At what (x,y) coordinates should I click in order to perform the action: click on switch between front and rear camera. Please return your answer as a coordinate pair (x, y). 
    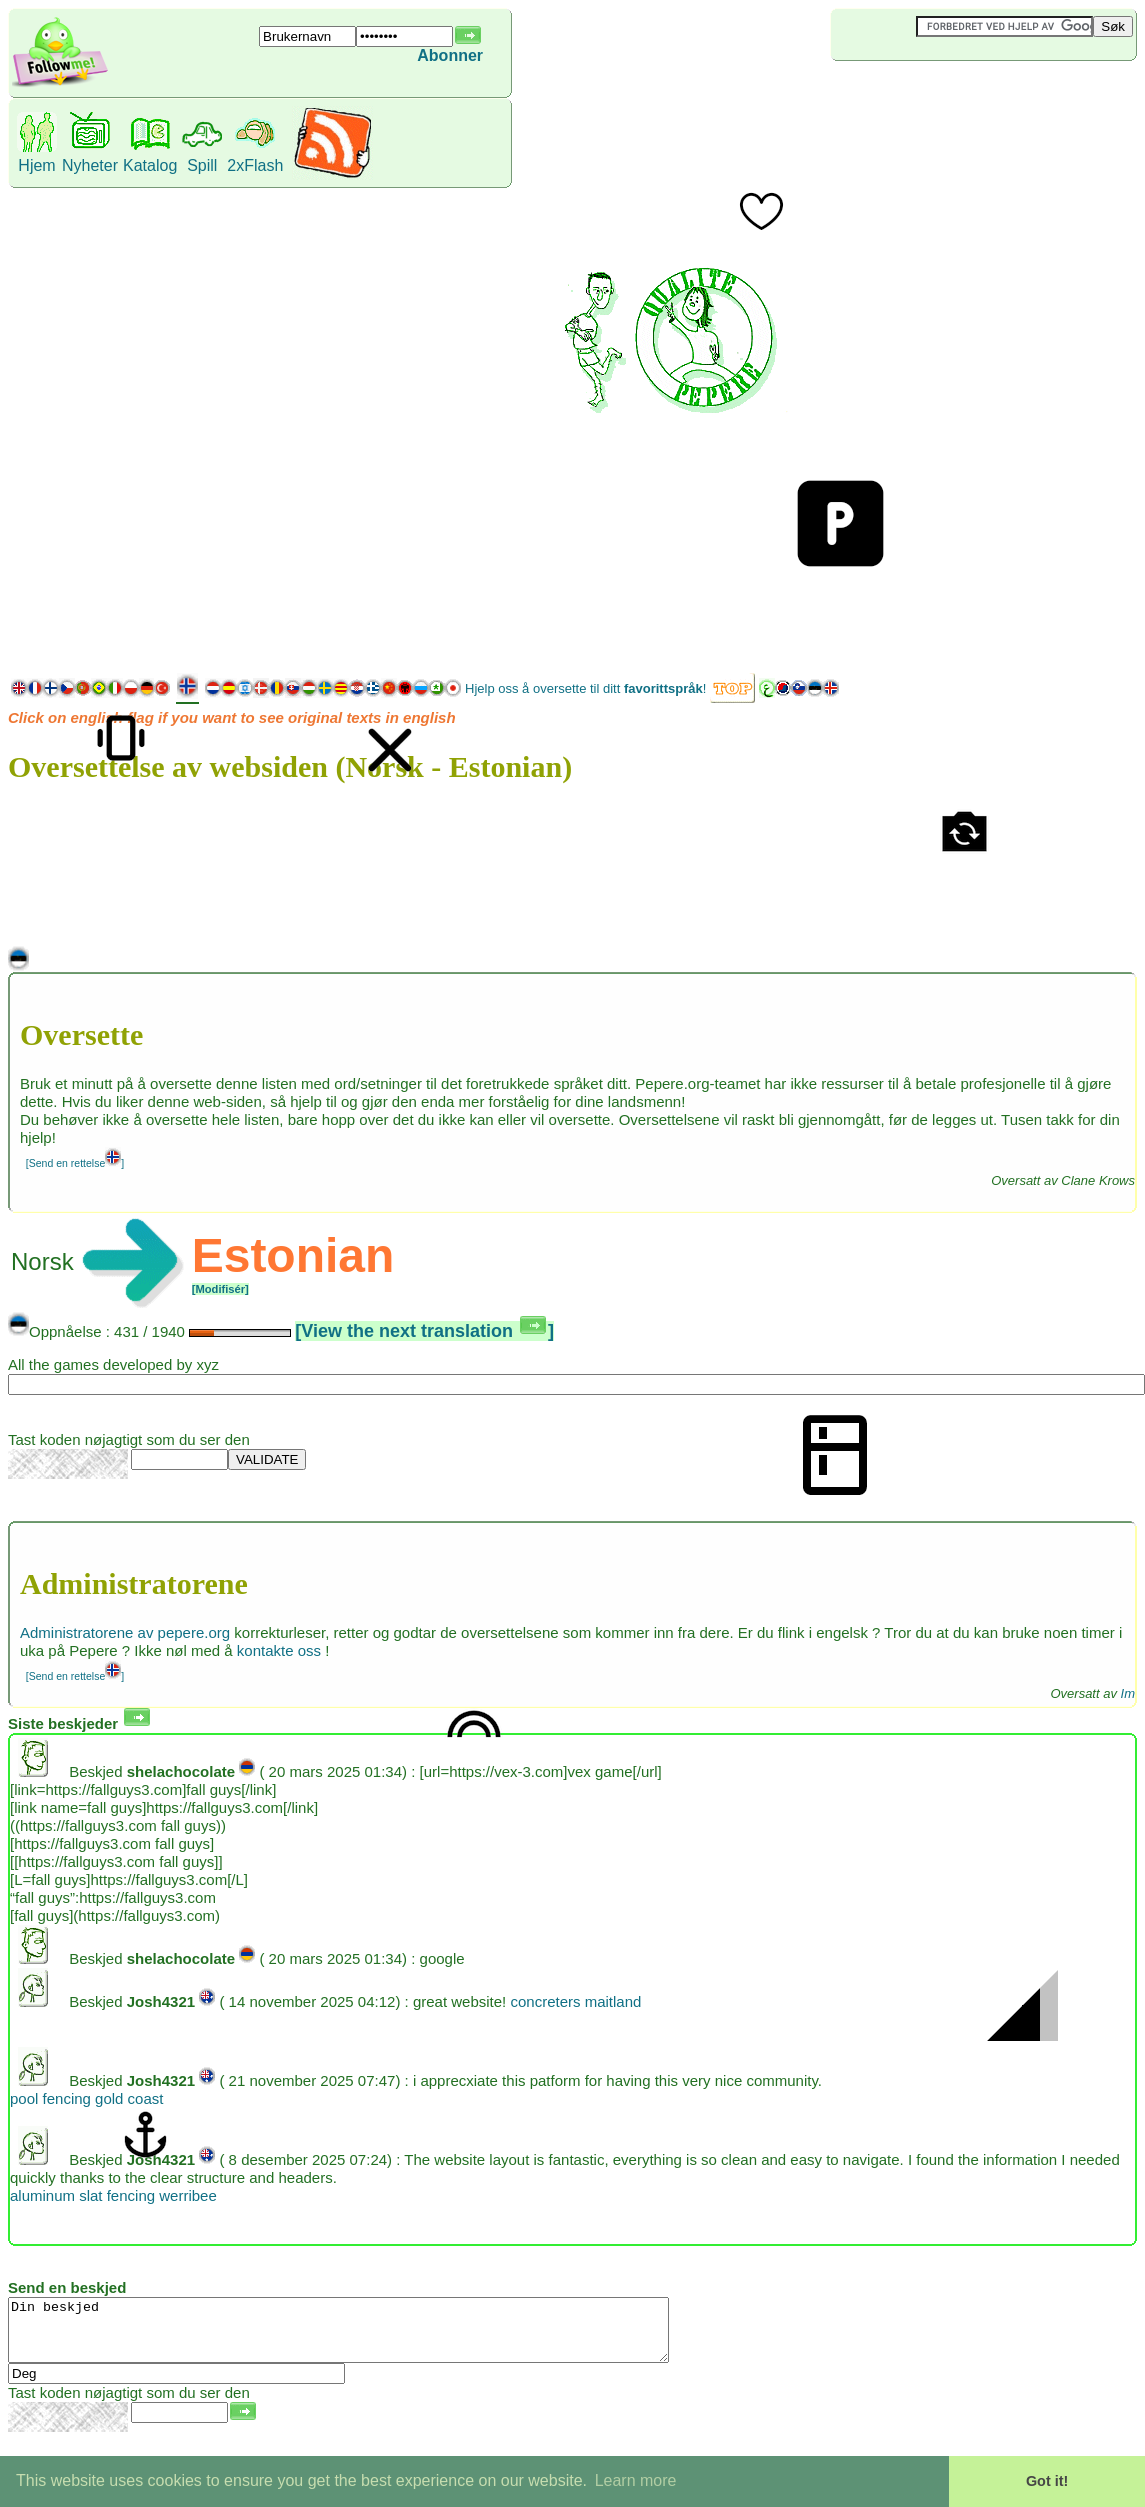
    Looking at the image, I should click on (964, 831).